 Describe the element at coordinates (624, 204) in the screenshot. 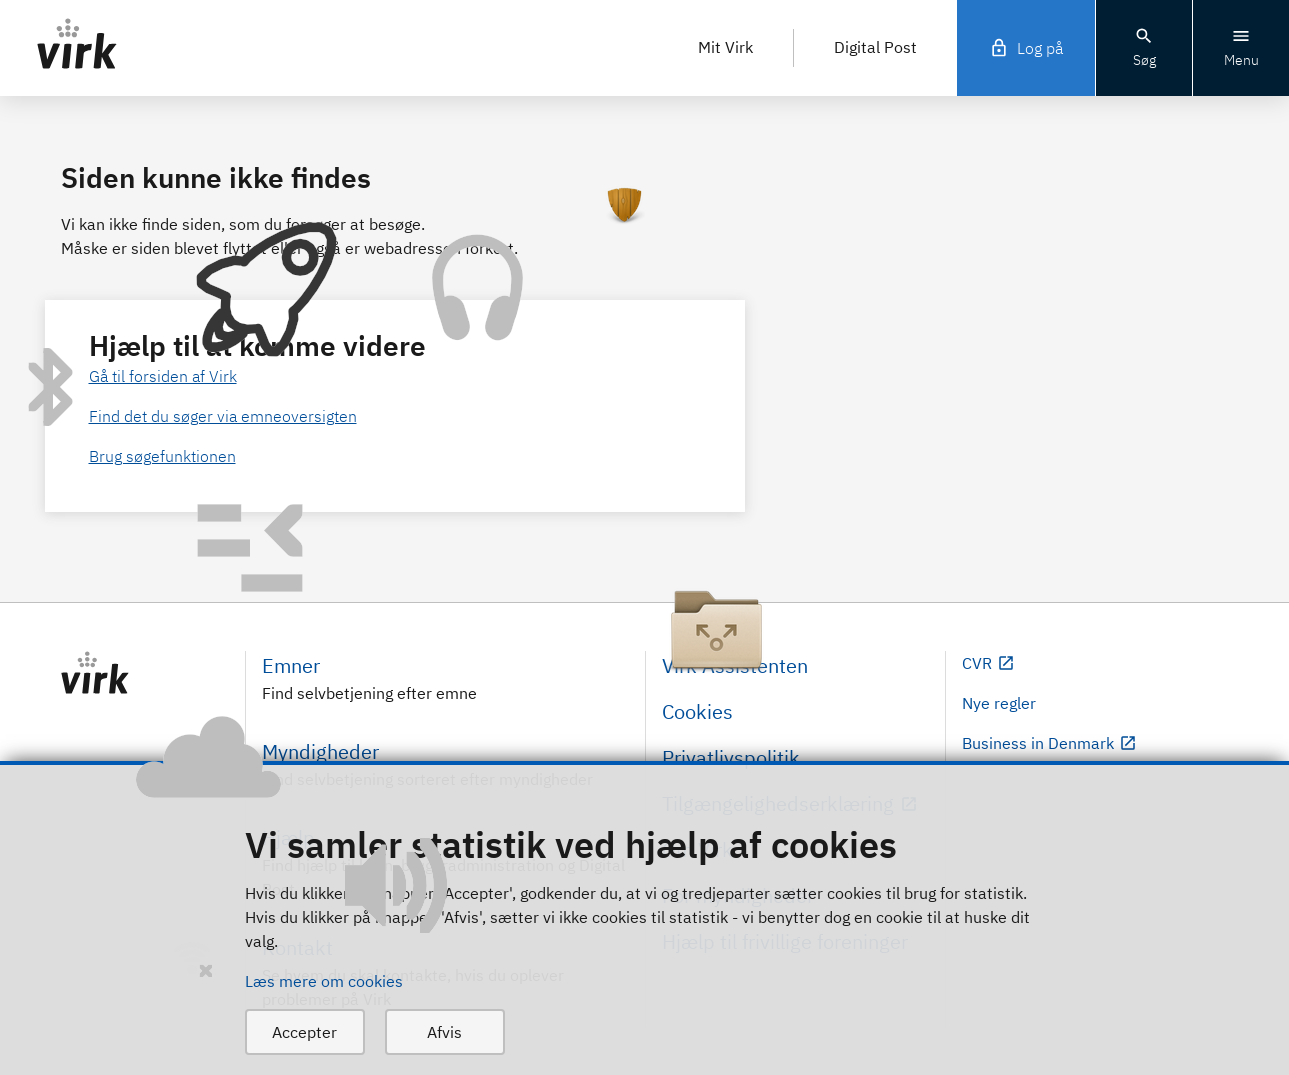

I see `indicates low security status for a connection or system` at that location.